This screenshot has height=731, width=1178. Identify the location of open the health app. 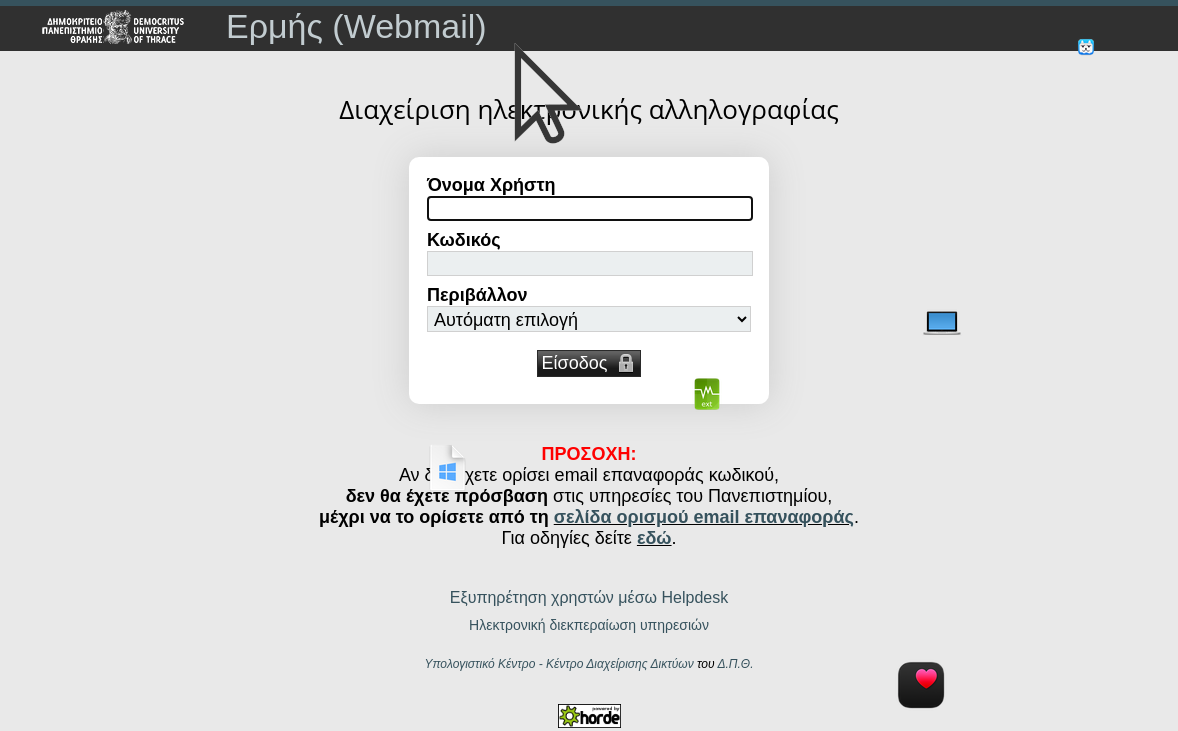
(921, 685).